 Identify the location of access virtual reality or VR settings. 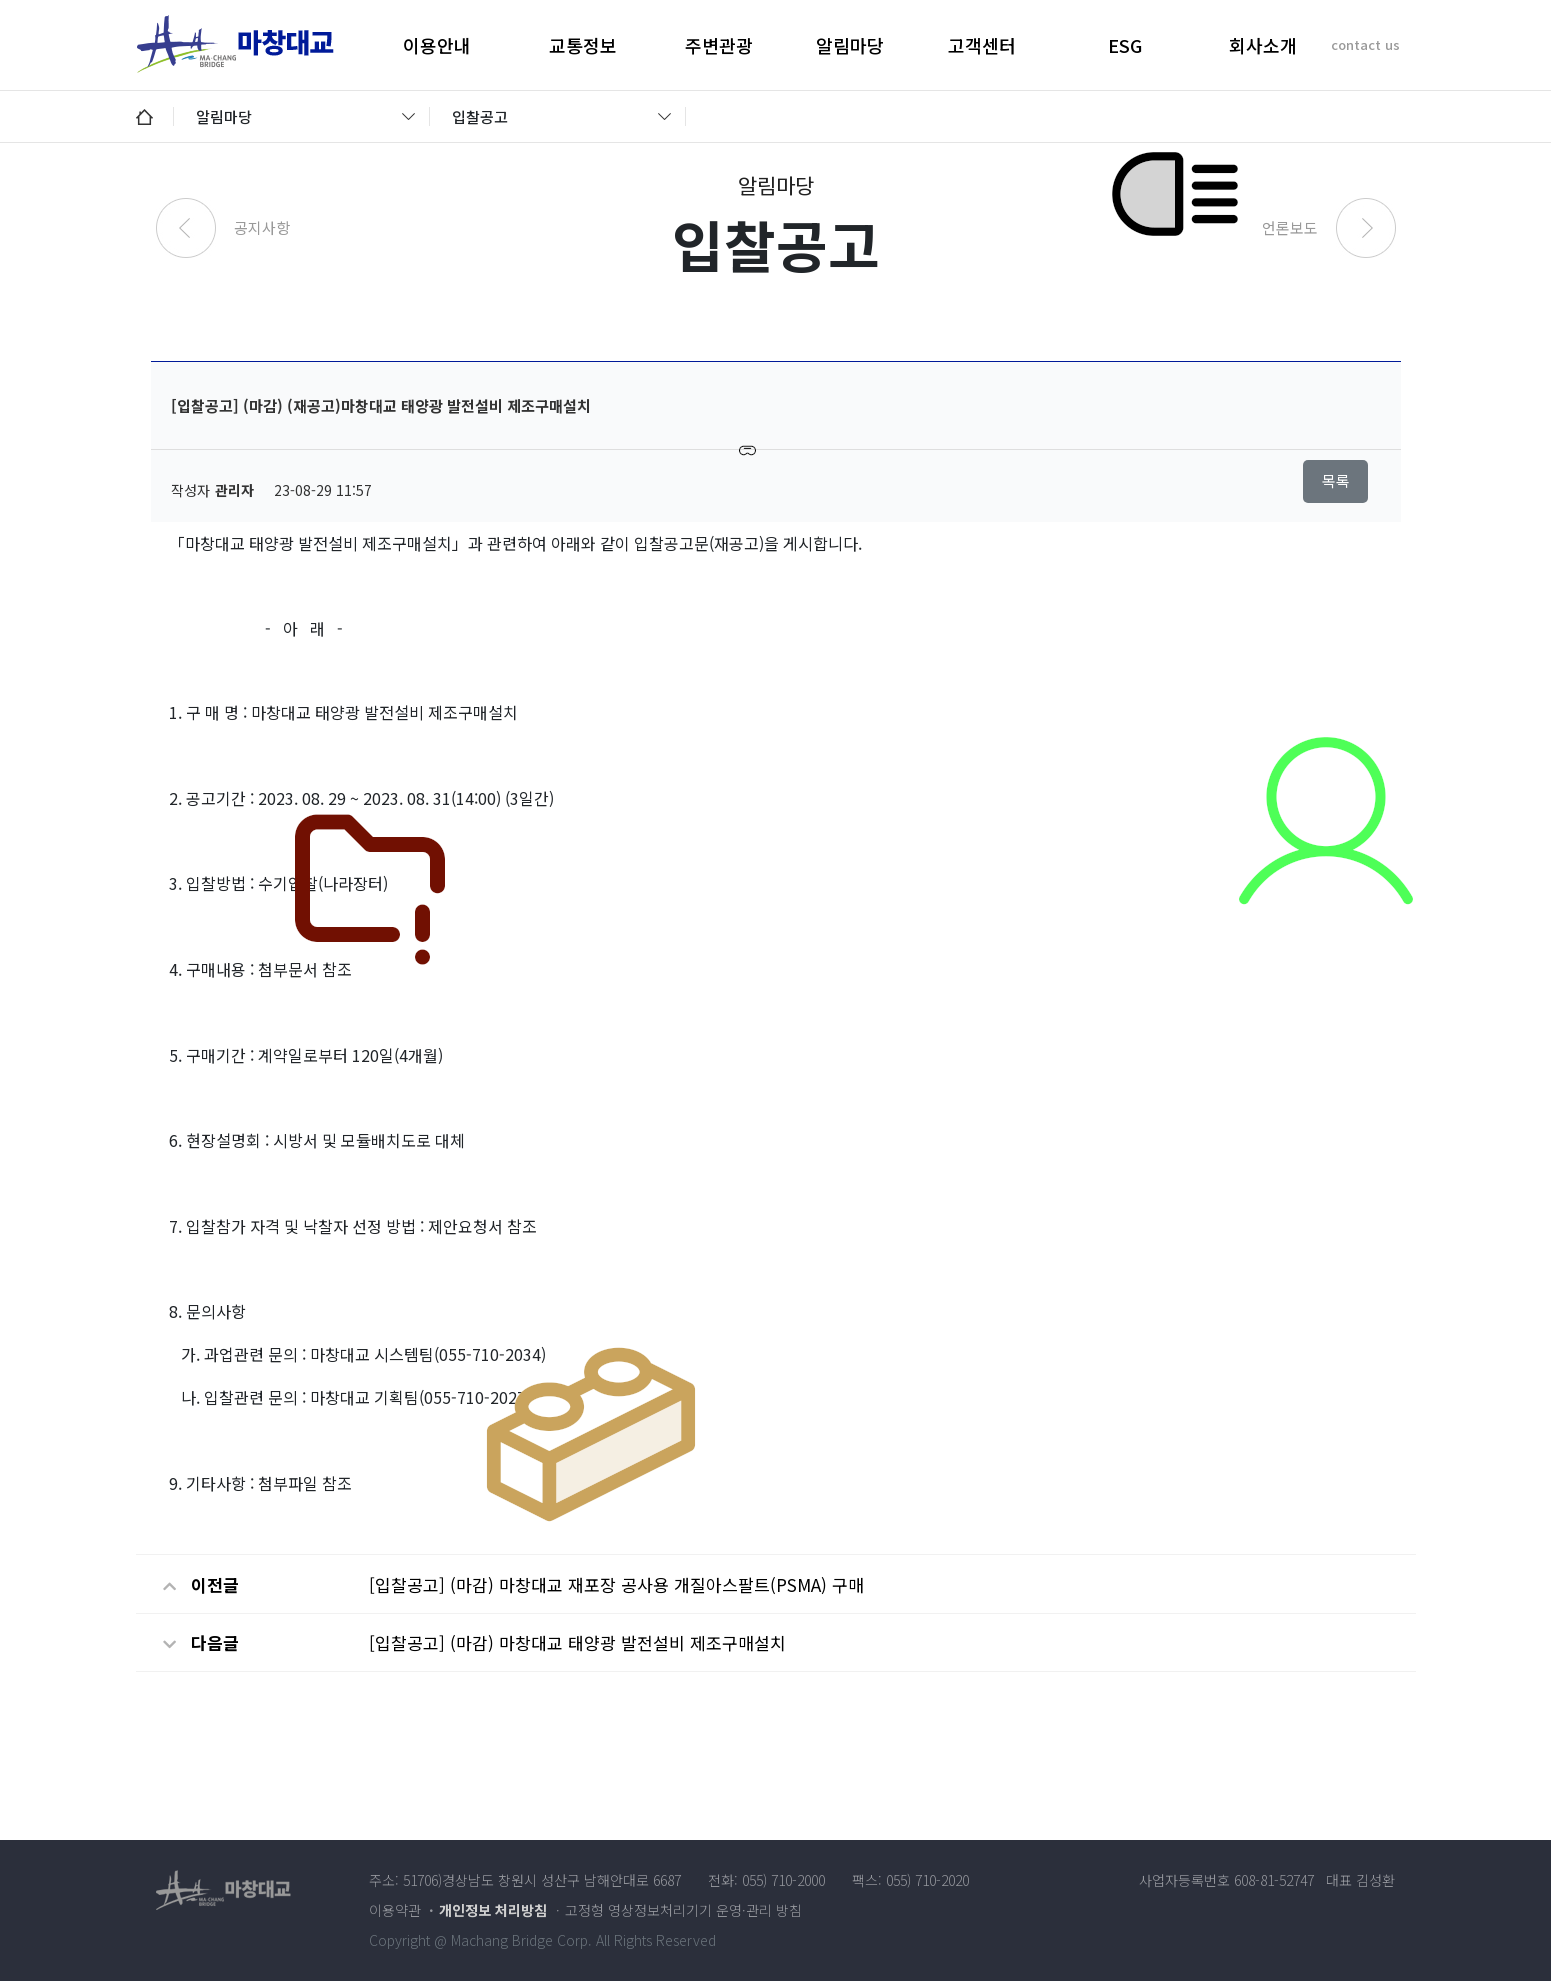
(747, 450).